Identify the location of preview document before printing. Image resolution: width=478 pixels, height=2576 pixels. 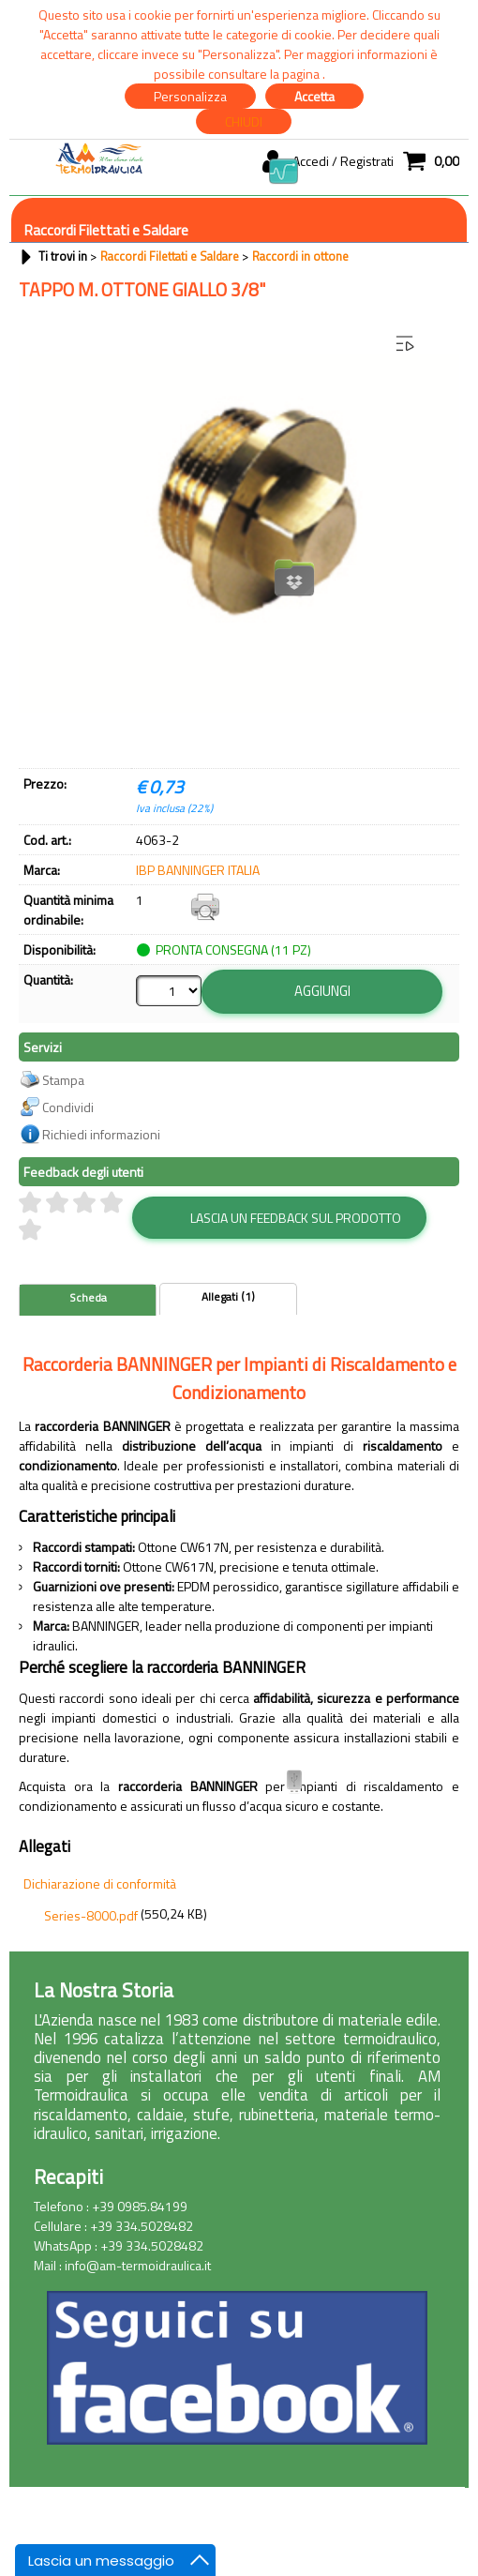
(205, 907).